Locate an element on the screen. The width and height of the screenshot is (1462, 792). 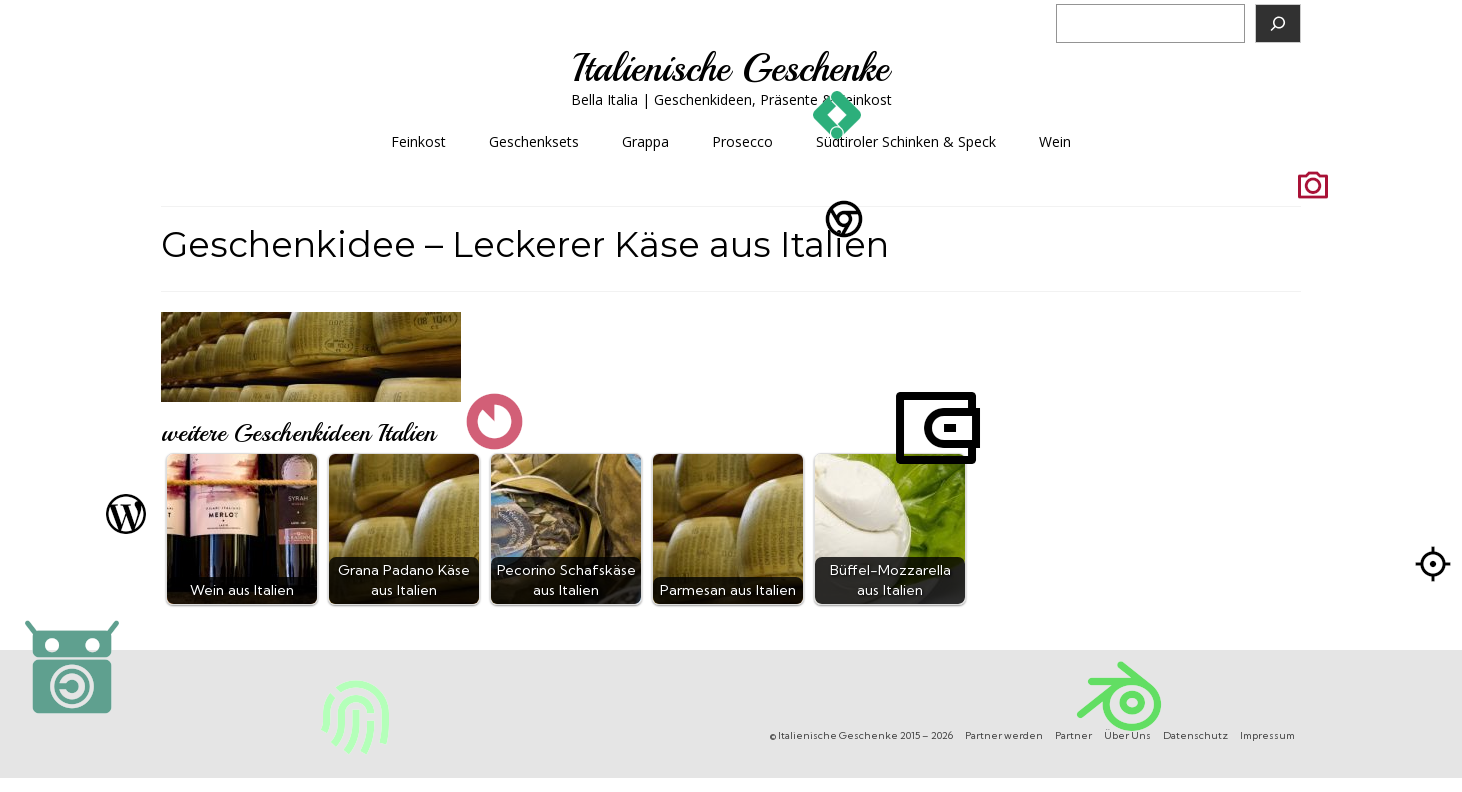
access your wallet or payment methods is located at coordinates (936, 428).